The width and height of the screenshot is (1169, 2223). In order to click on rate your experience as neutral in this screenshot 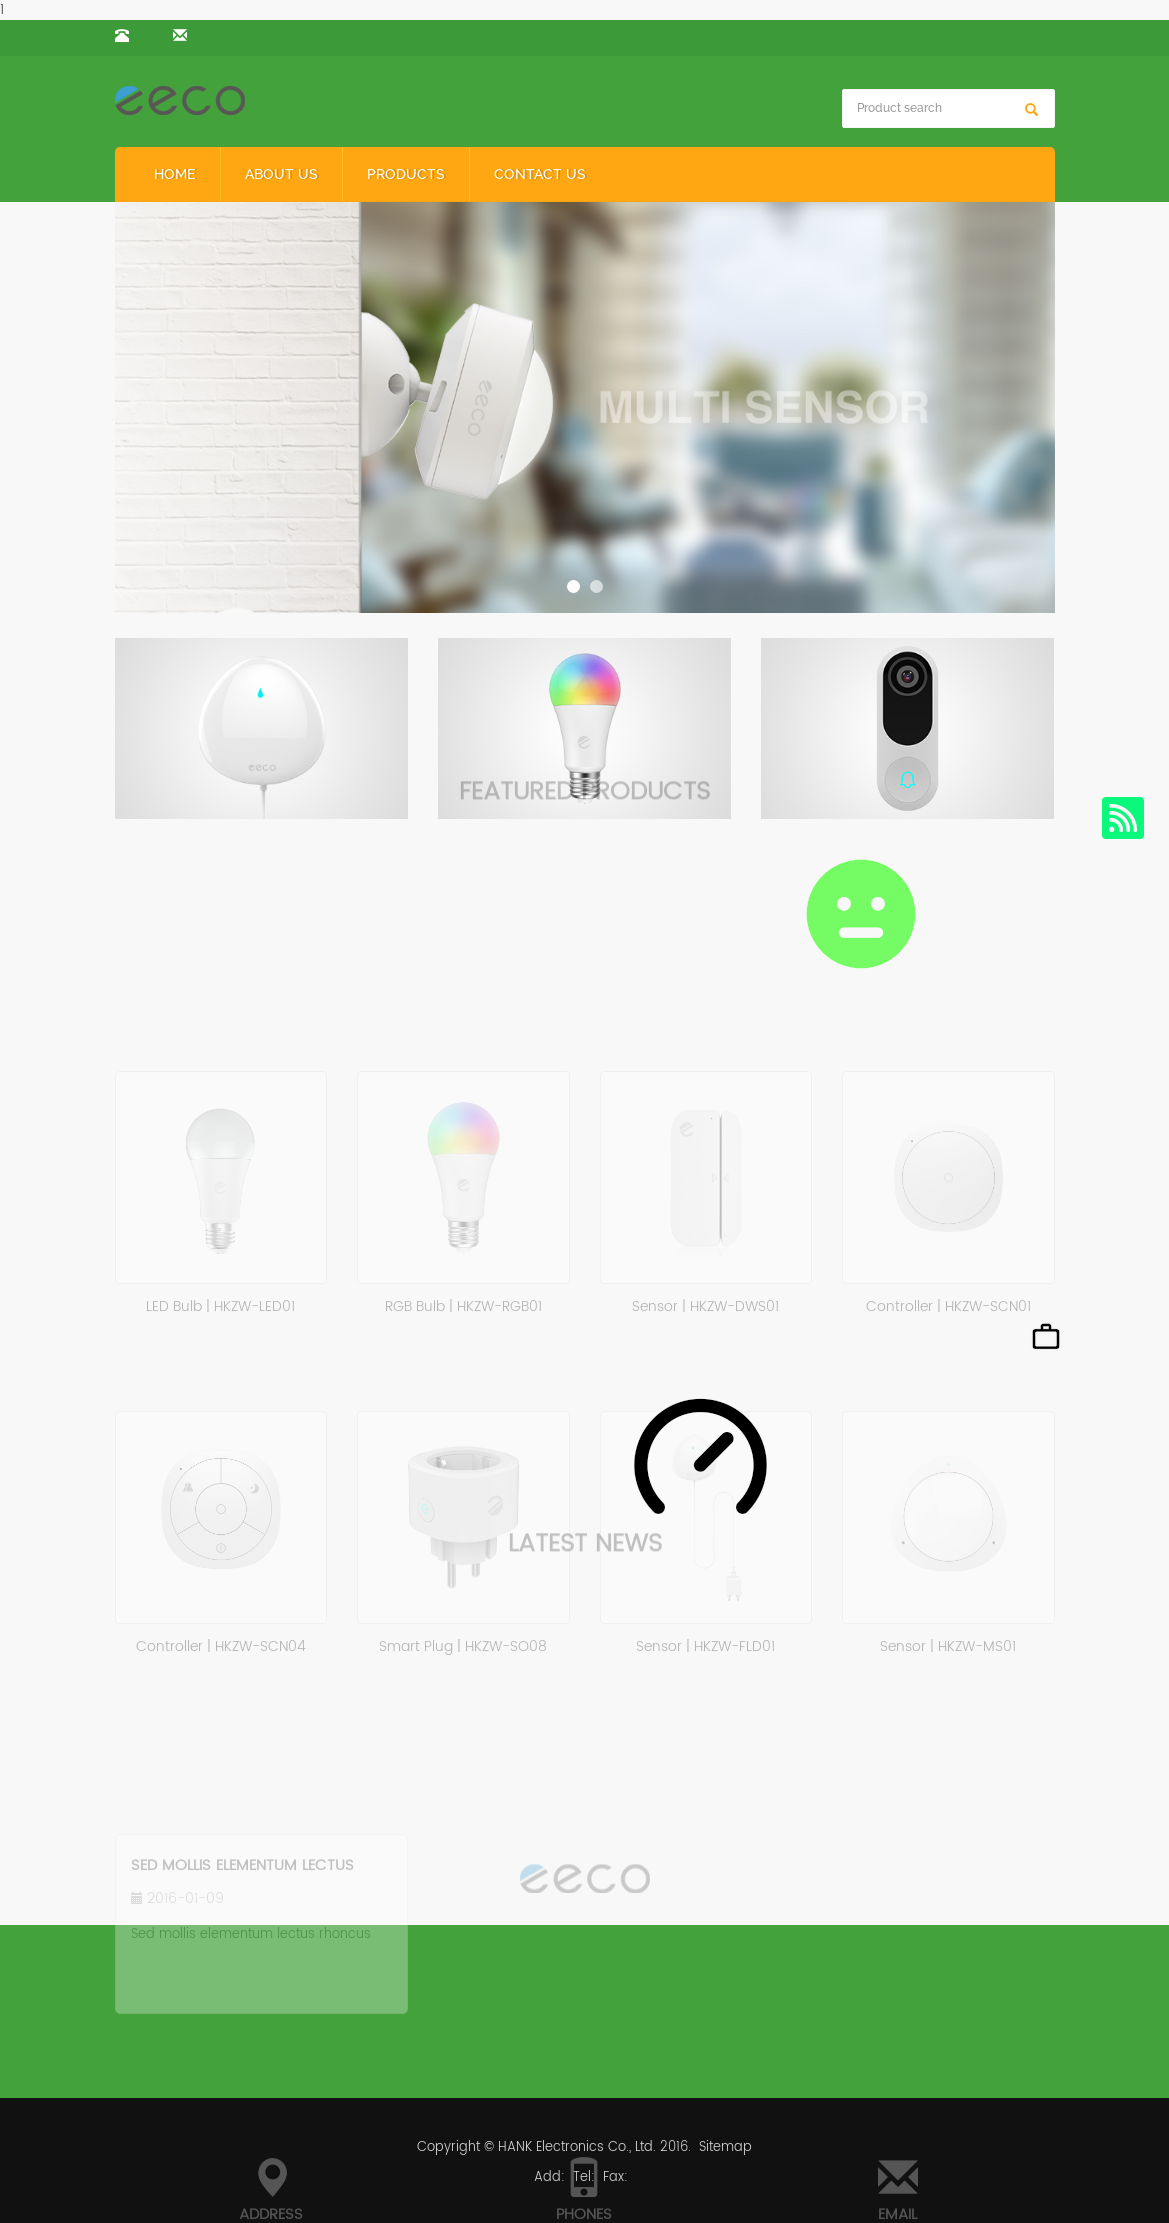, I will do `click(861, 914)`.